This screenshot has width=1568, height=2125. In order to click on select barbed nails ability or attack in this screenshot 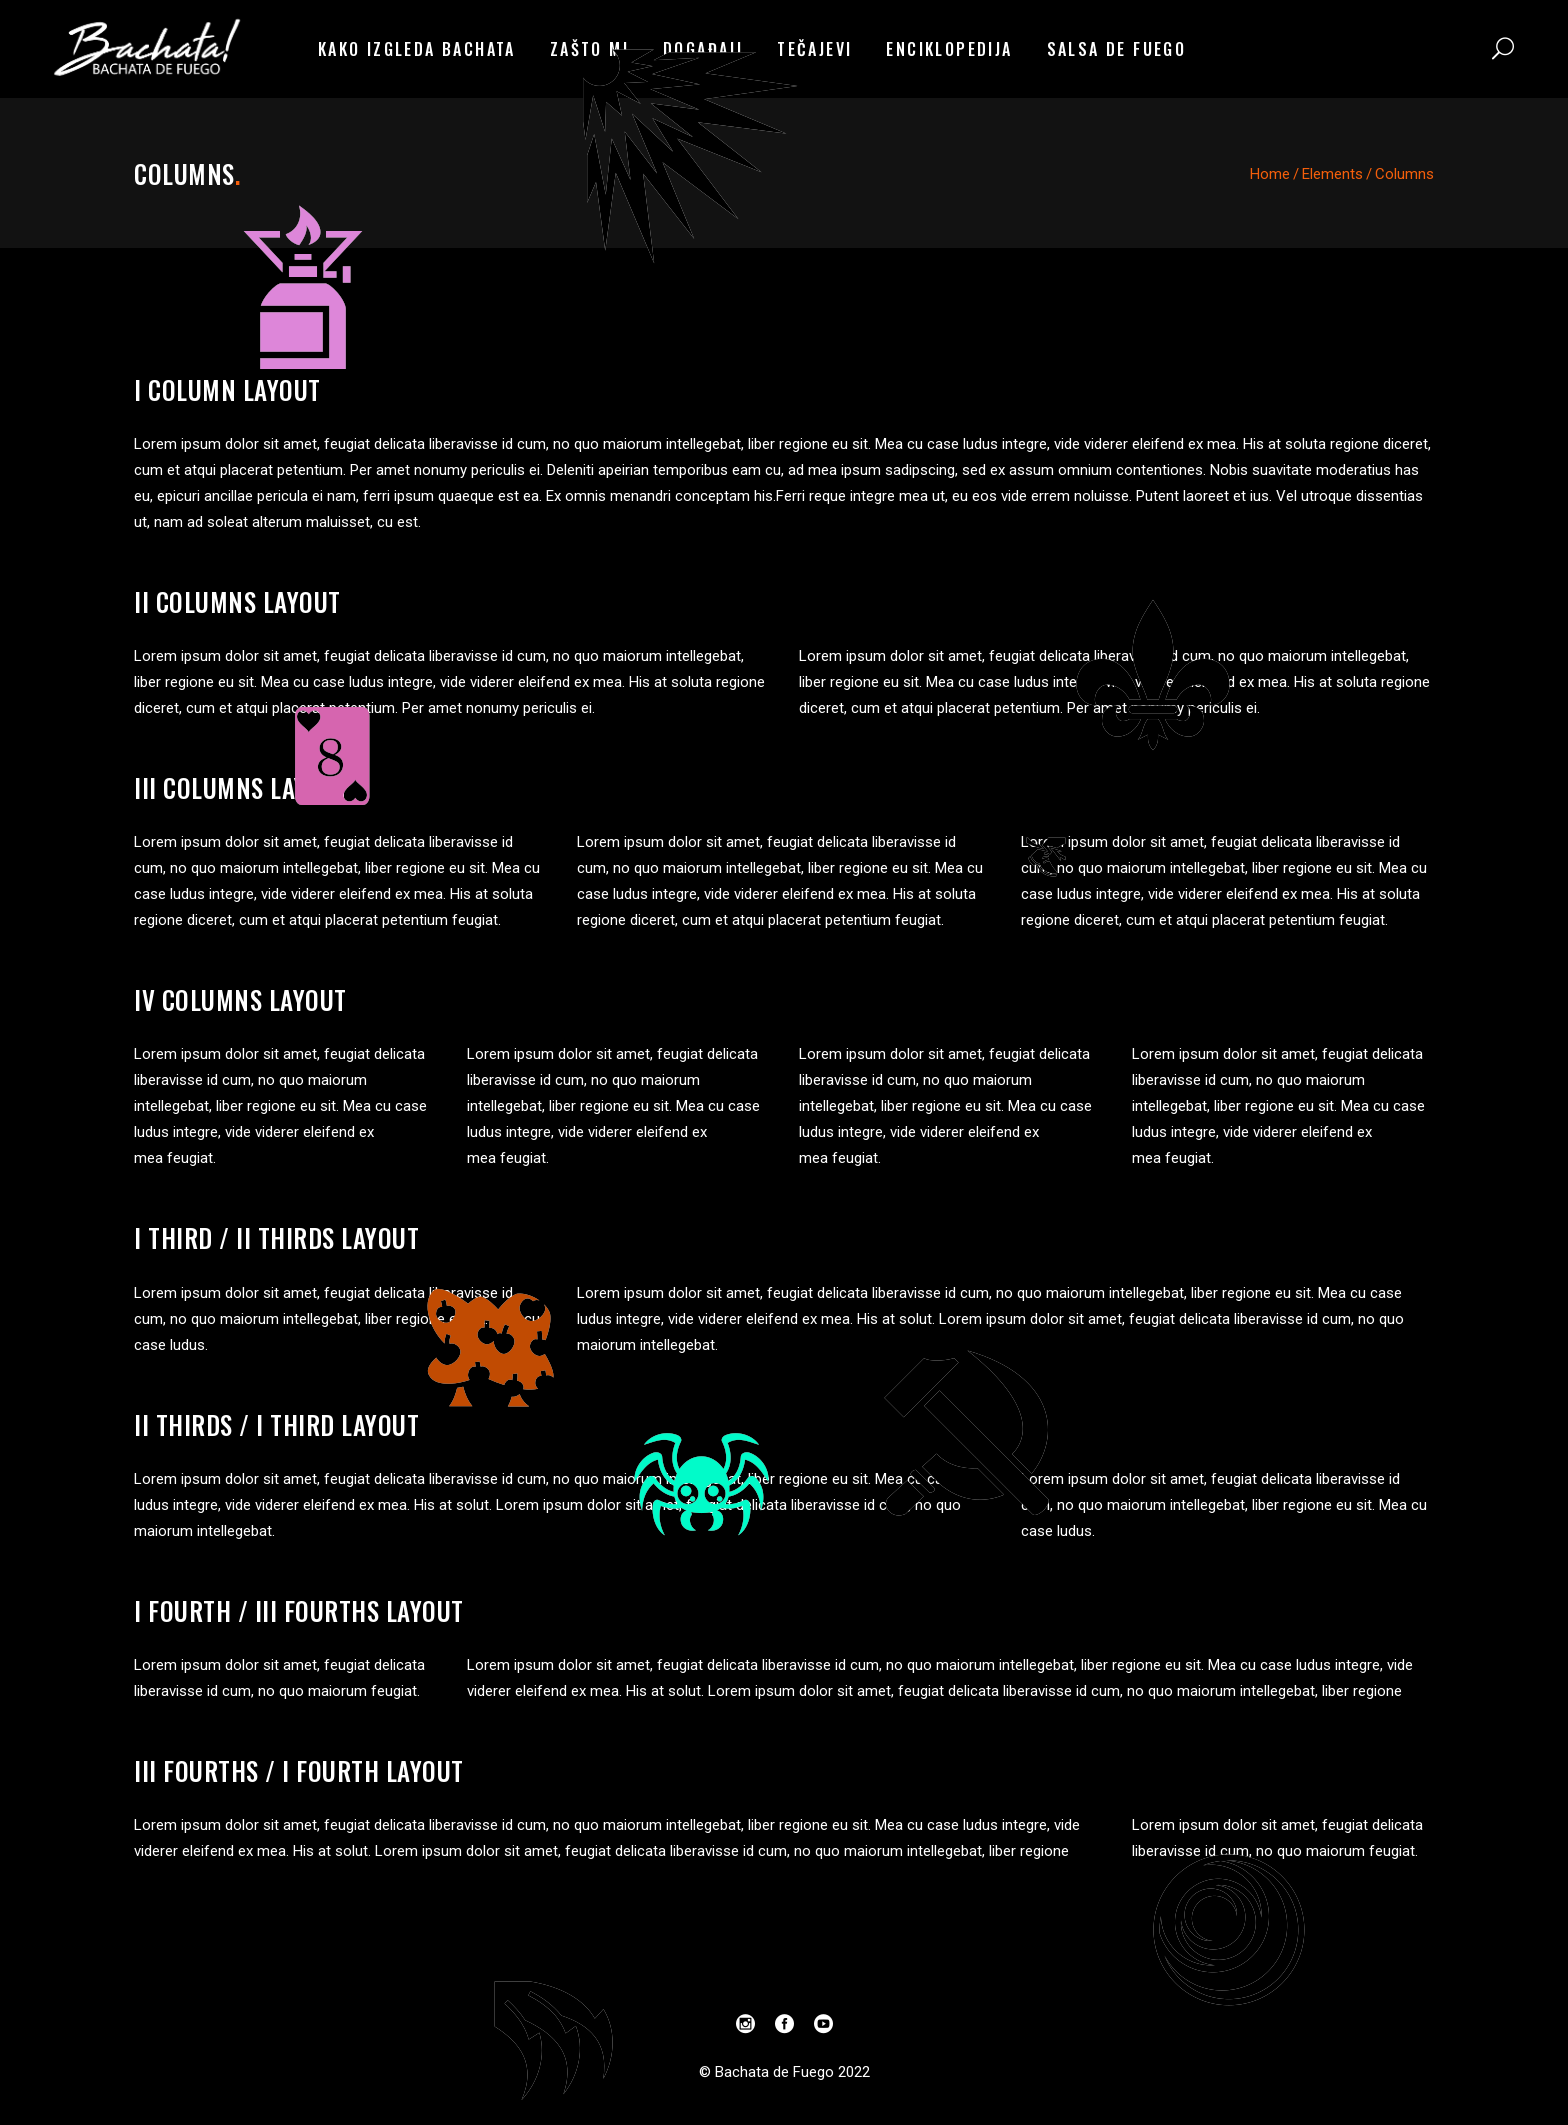, I will do `click(554, 2041)`.